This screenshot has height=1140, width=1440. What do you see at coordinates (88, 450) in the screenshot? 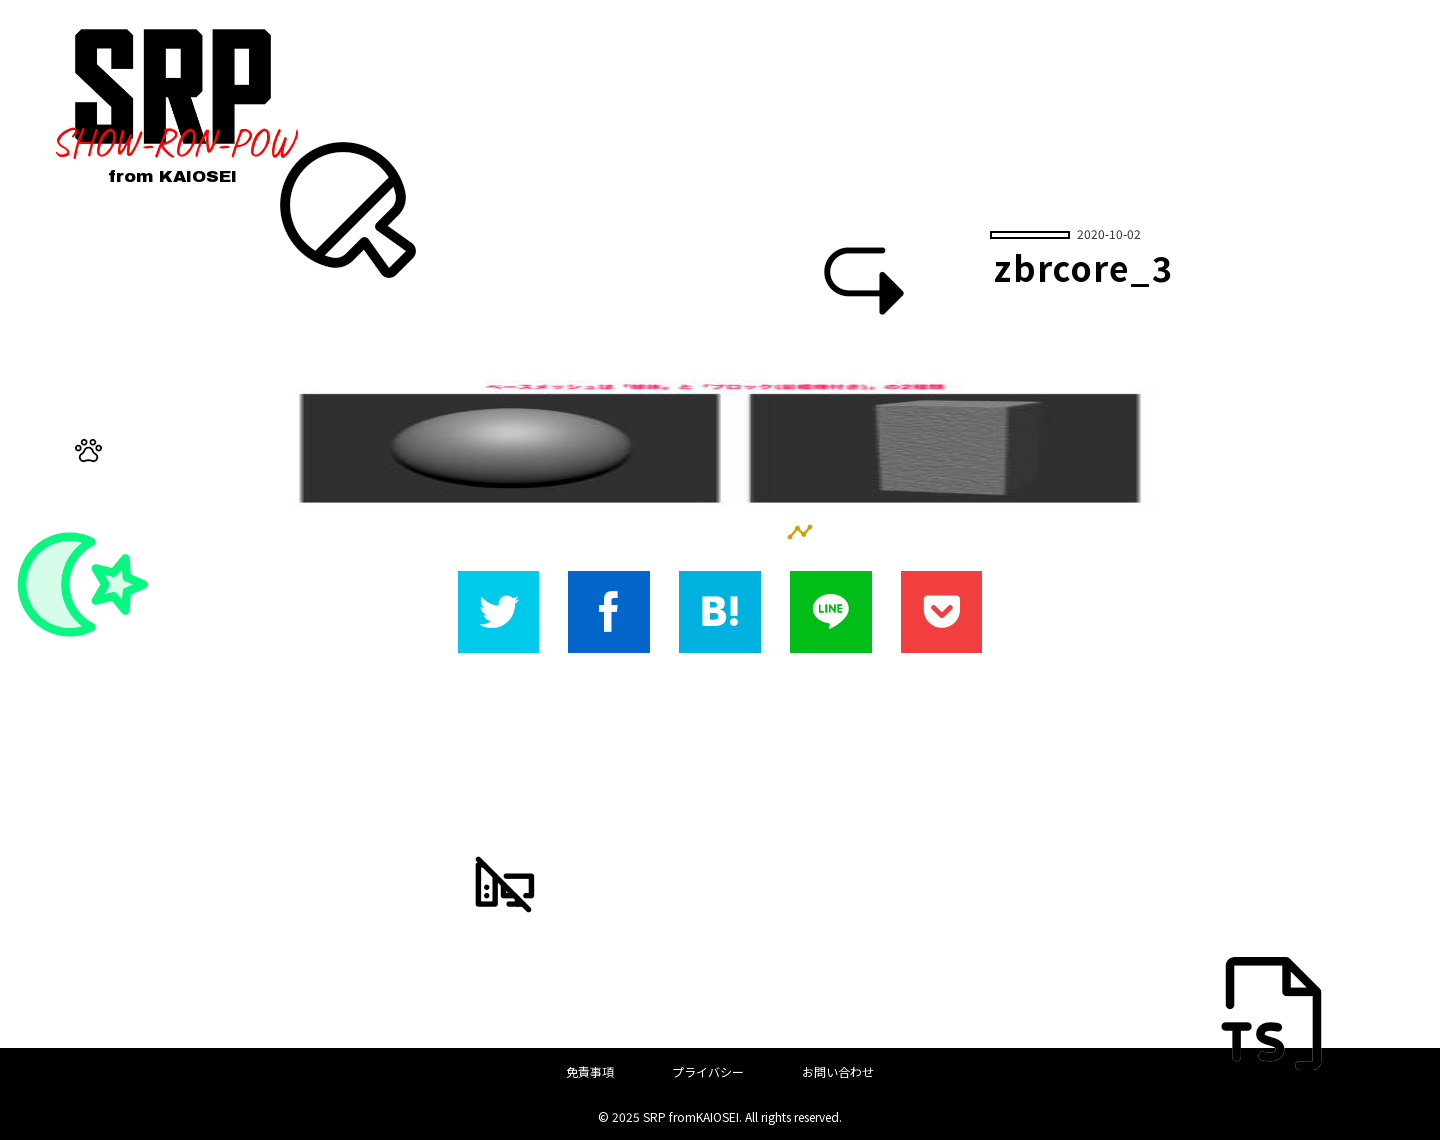
I see `access pet-related features or settings` at bounding box center [88, 450].